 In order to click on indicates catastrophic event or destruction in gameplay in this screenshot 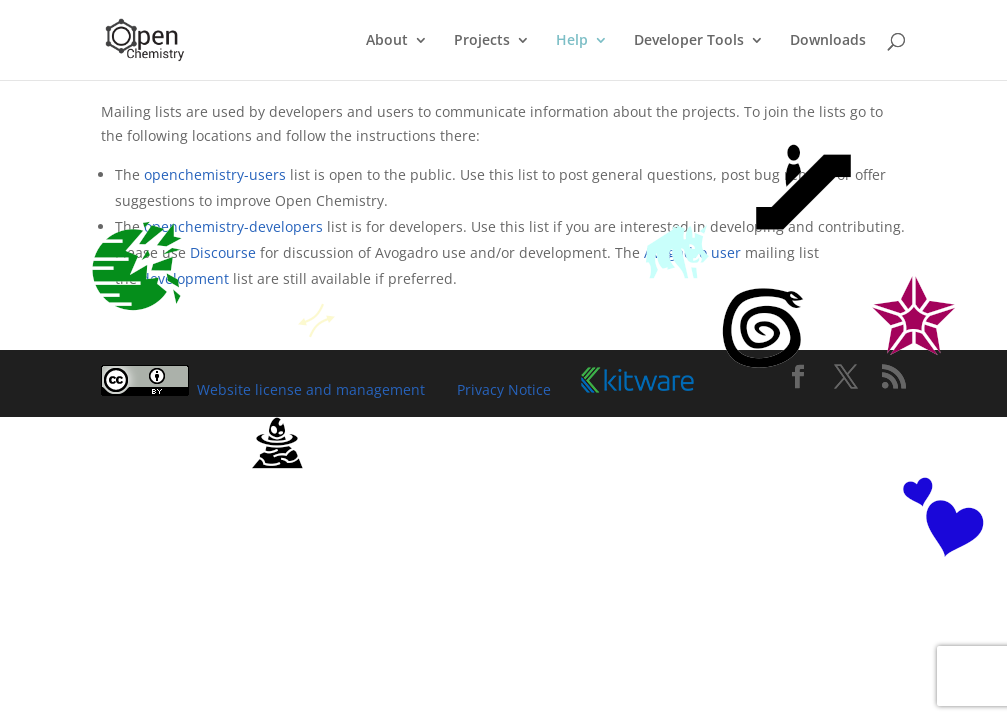, I will do `click(137, 266)`.